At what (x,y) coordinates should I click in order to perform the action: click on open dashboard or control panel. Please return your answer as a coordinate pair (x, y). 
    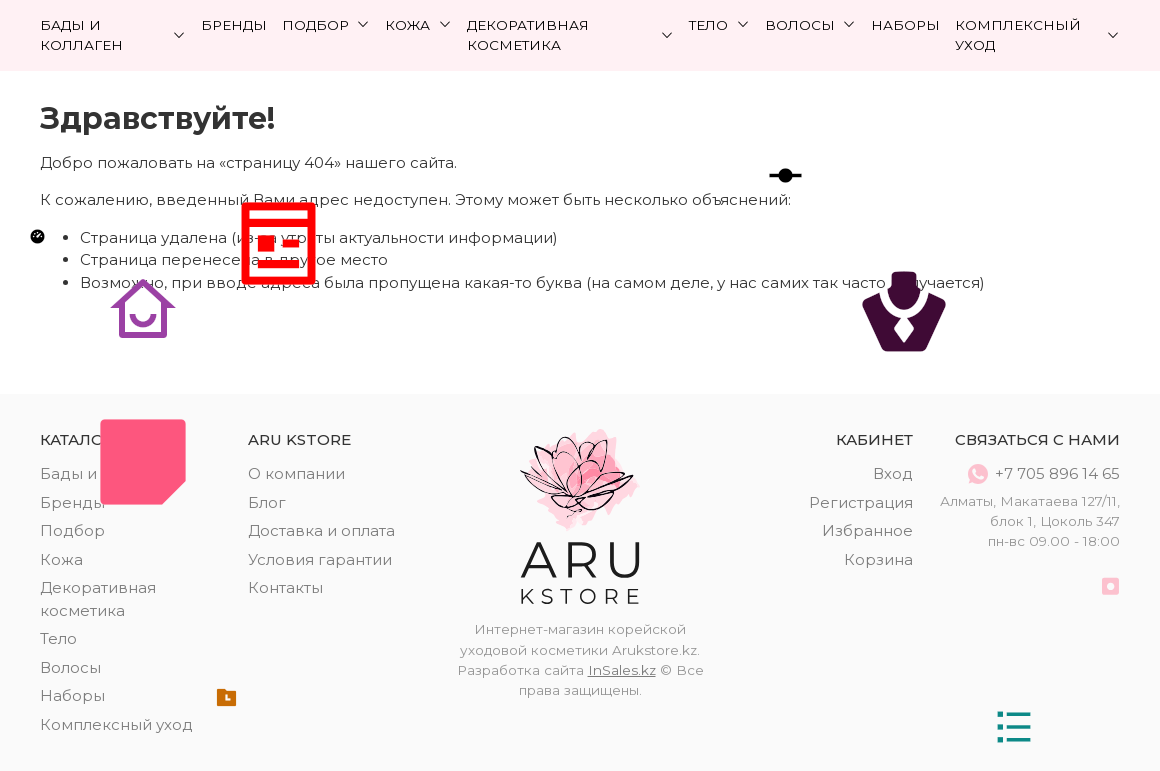
    Looking at the image, I should click on (37, 236).